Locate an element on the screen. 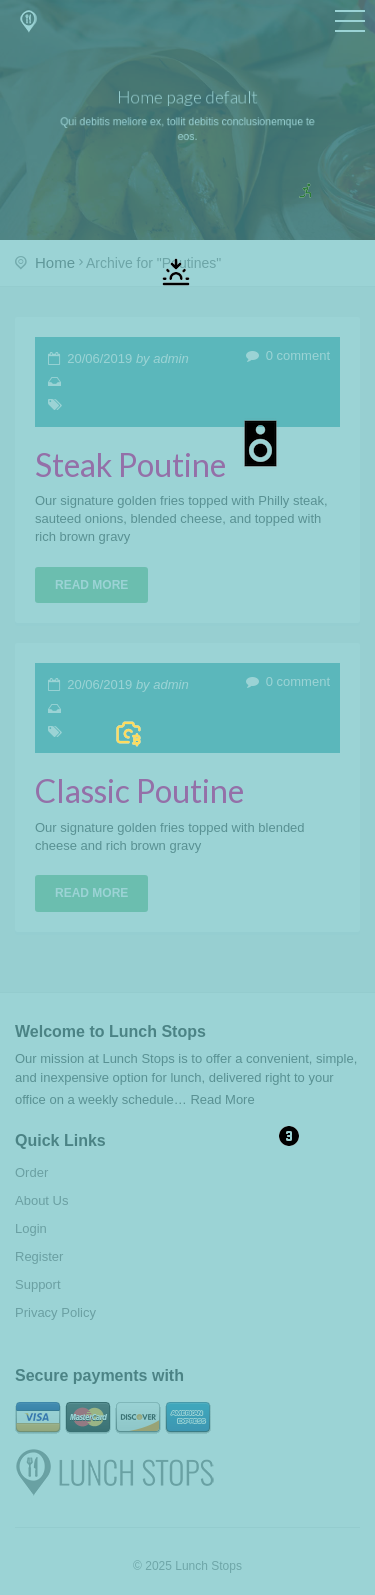 Image resolution: width=375 pixels, height=1595 pixels. step 3 in a multi-step process or wizard is located at coordinates (289, 1136).